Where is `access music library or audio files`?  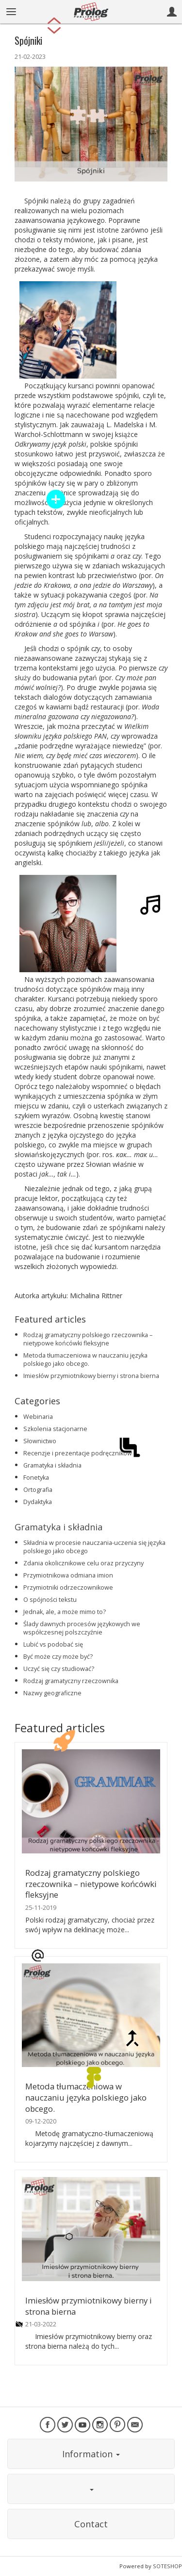
access music library or audio files is located at coordinates (150, 905).